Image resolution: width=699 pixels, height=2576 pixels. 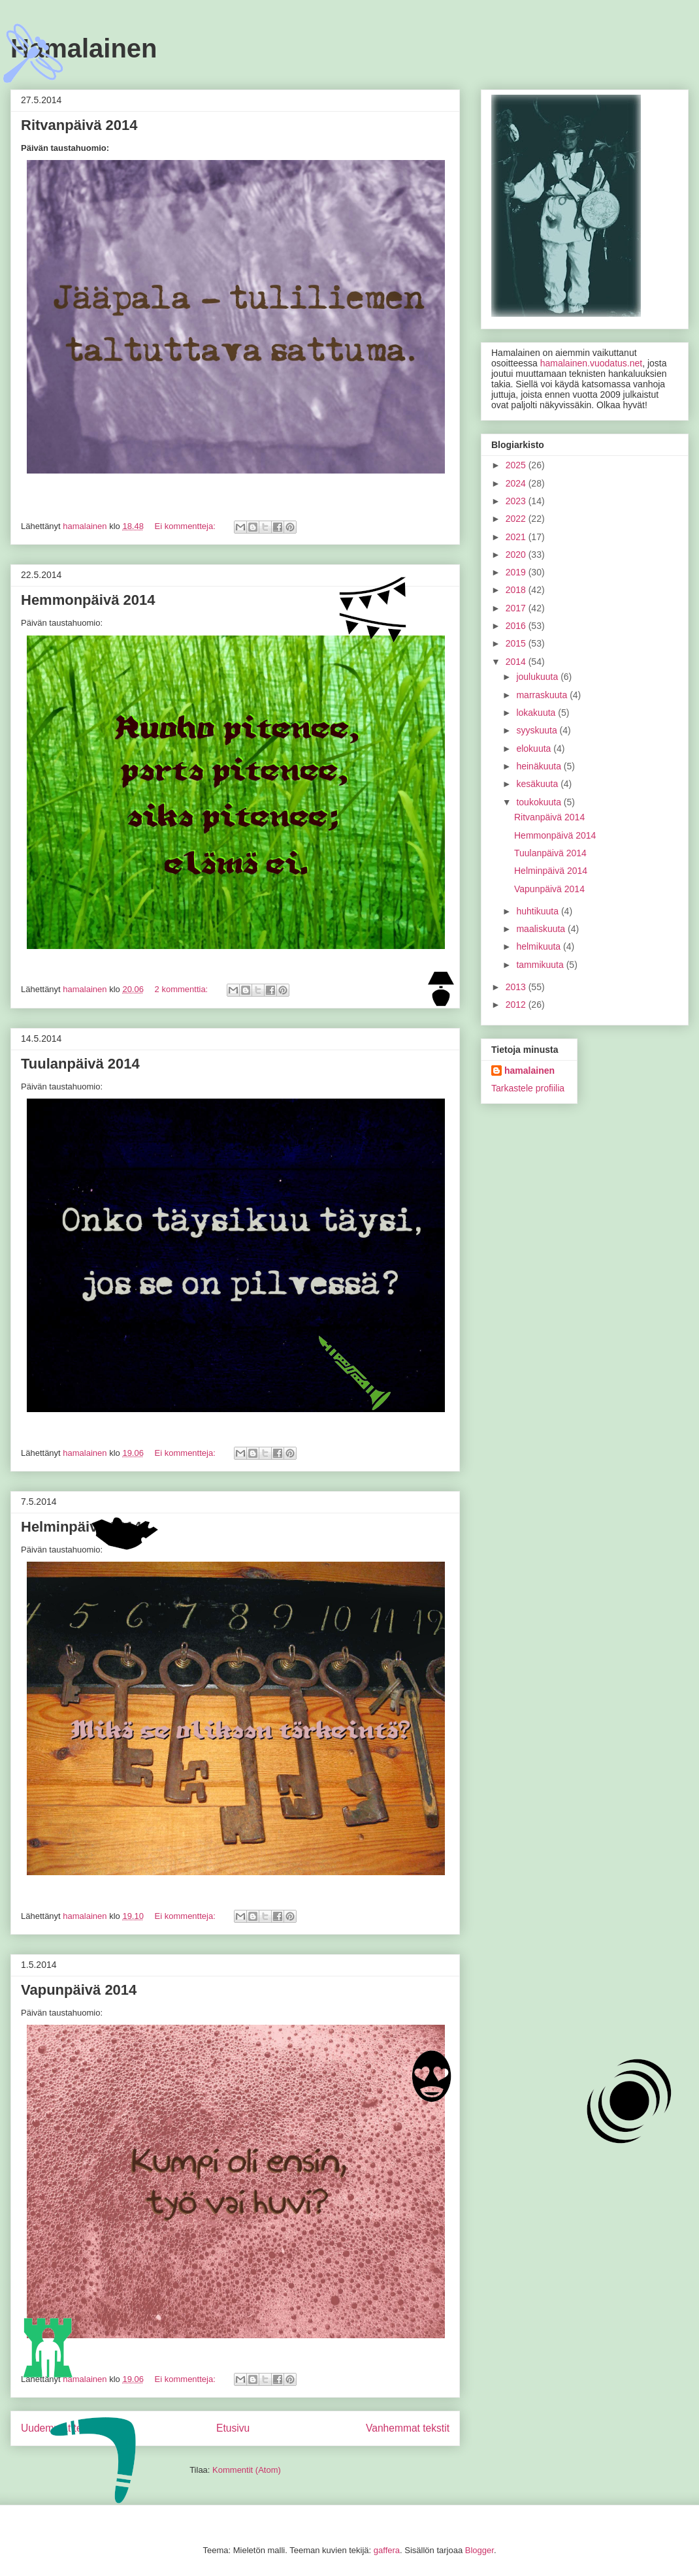 What do you see at coordinates (47, 2347) in the screenshot?
I see `access defensive structures or fortifications` at bounding box center [47, 2347].